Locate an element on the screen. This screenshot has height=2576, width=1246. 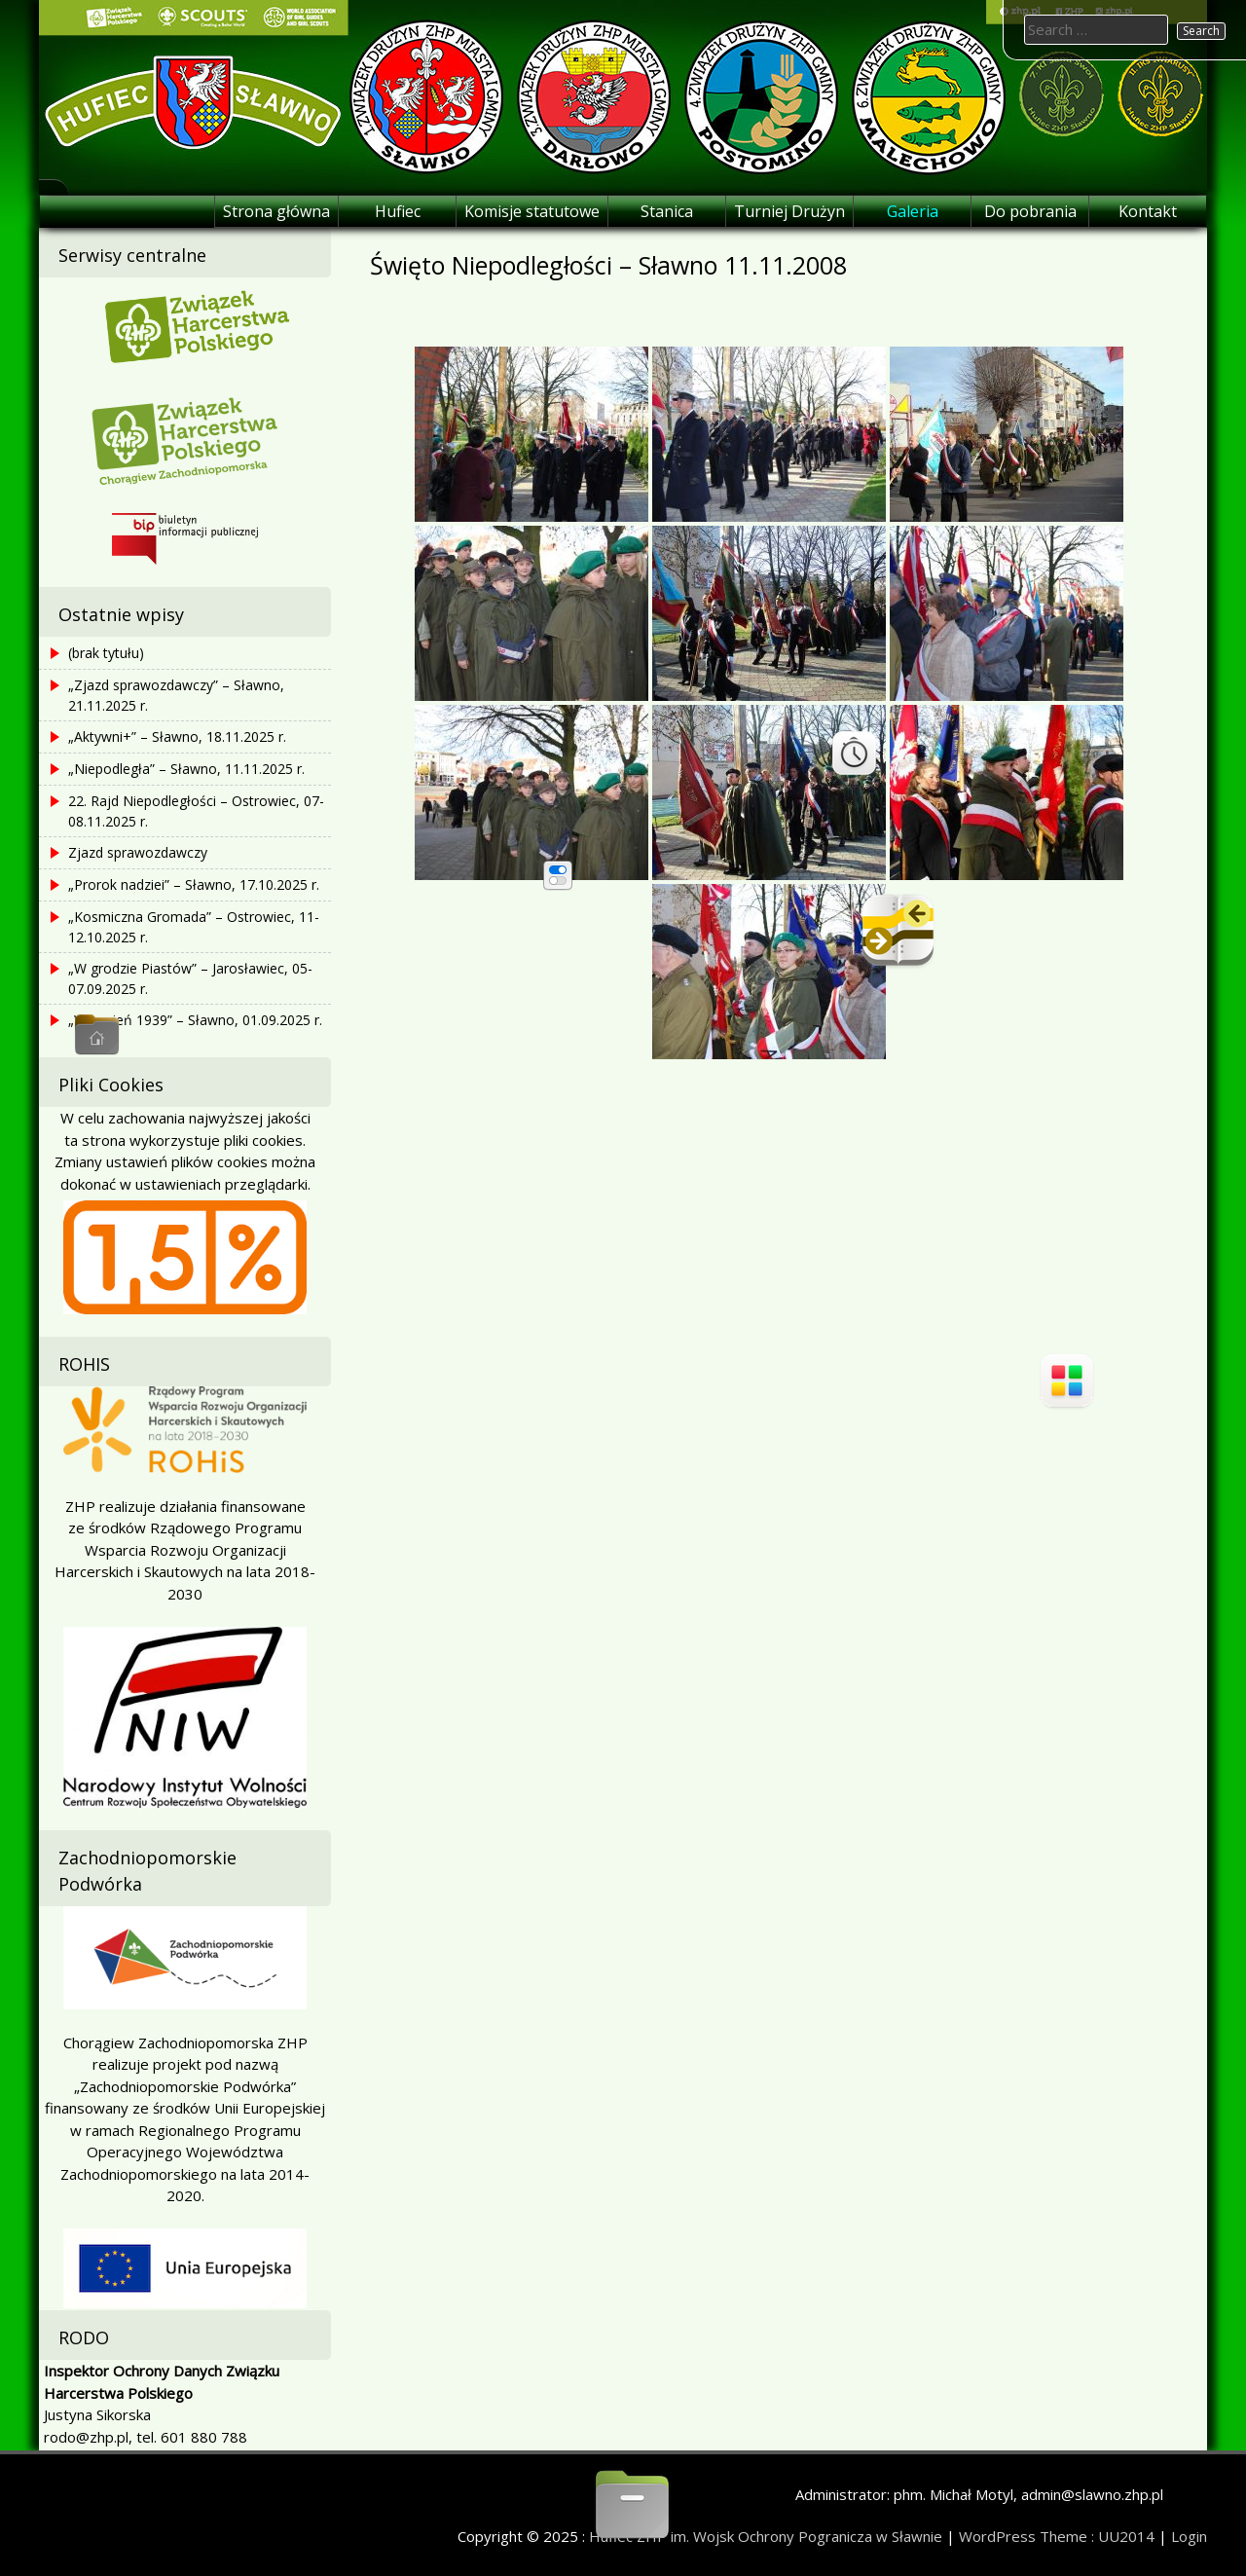
access your home folder is located at coordinates (96, 1034).